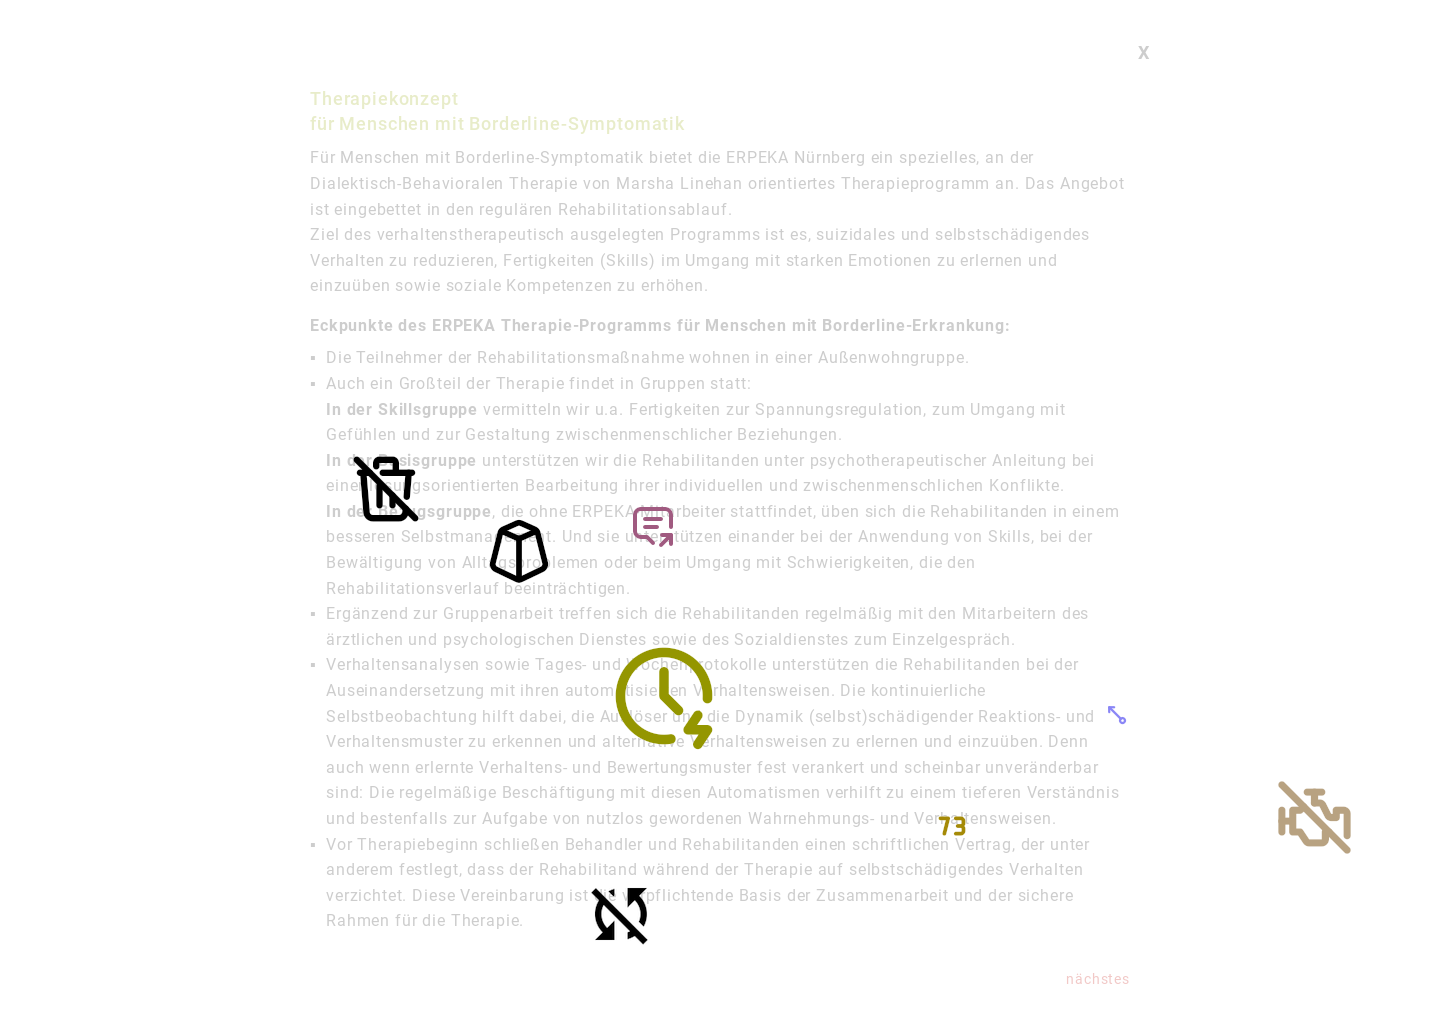 The image size is (1440, 1016). I want to click on quick timer or speed scheduling, so click(664, 696).